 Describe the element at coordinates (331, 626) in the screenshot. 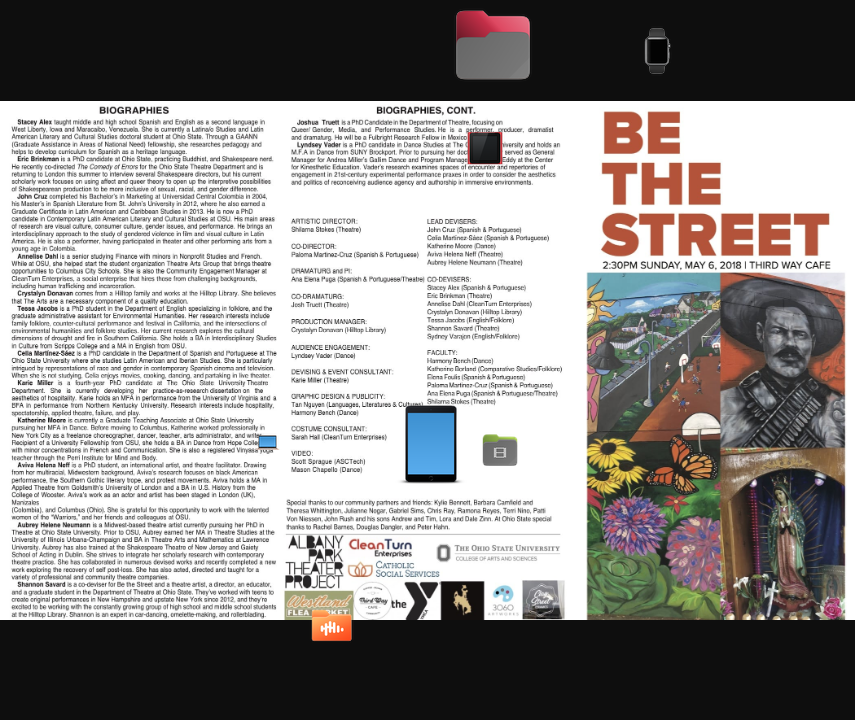

I see `open castbox podcast downloads folder` at that location.